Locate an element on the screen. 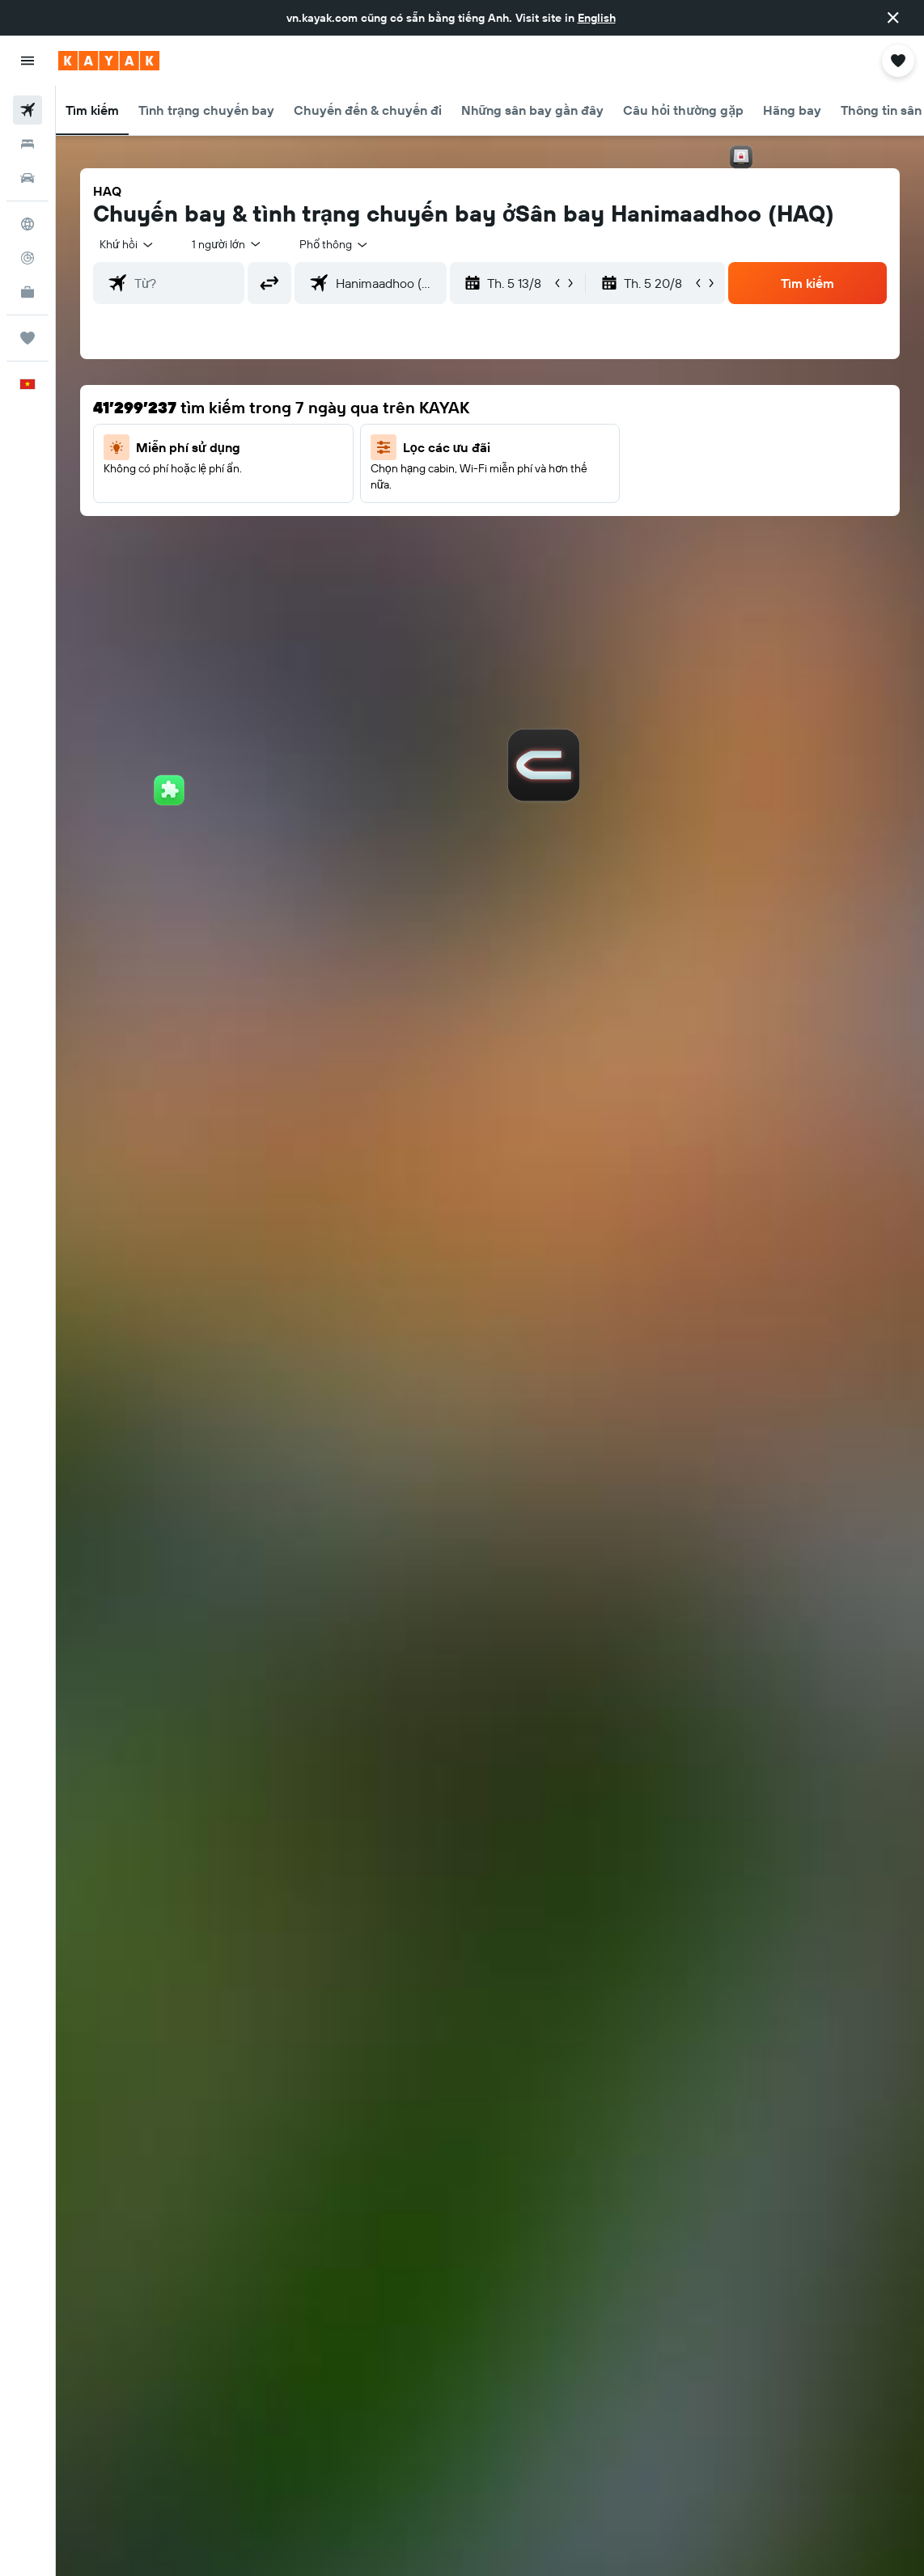 Image resolution: width=924 pixels, height=2576 pixels. launch crysis game is located at coordinates (544, 765).